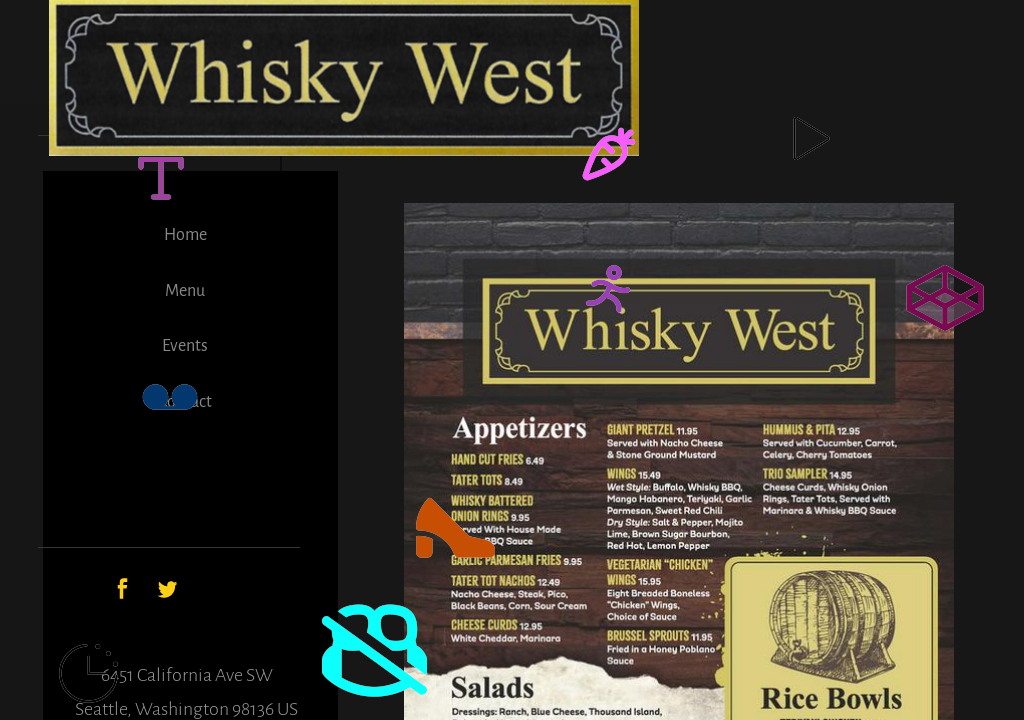 This screenshot has height=720, width=1024. I want to click on open CodePen profile or projects, so click(945, 298).